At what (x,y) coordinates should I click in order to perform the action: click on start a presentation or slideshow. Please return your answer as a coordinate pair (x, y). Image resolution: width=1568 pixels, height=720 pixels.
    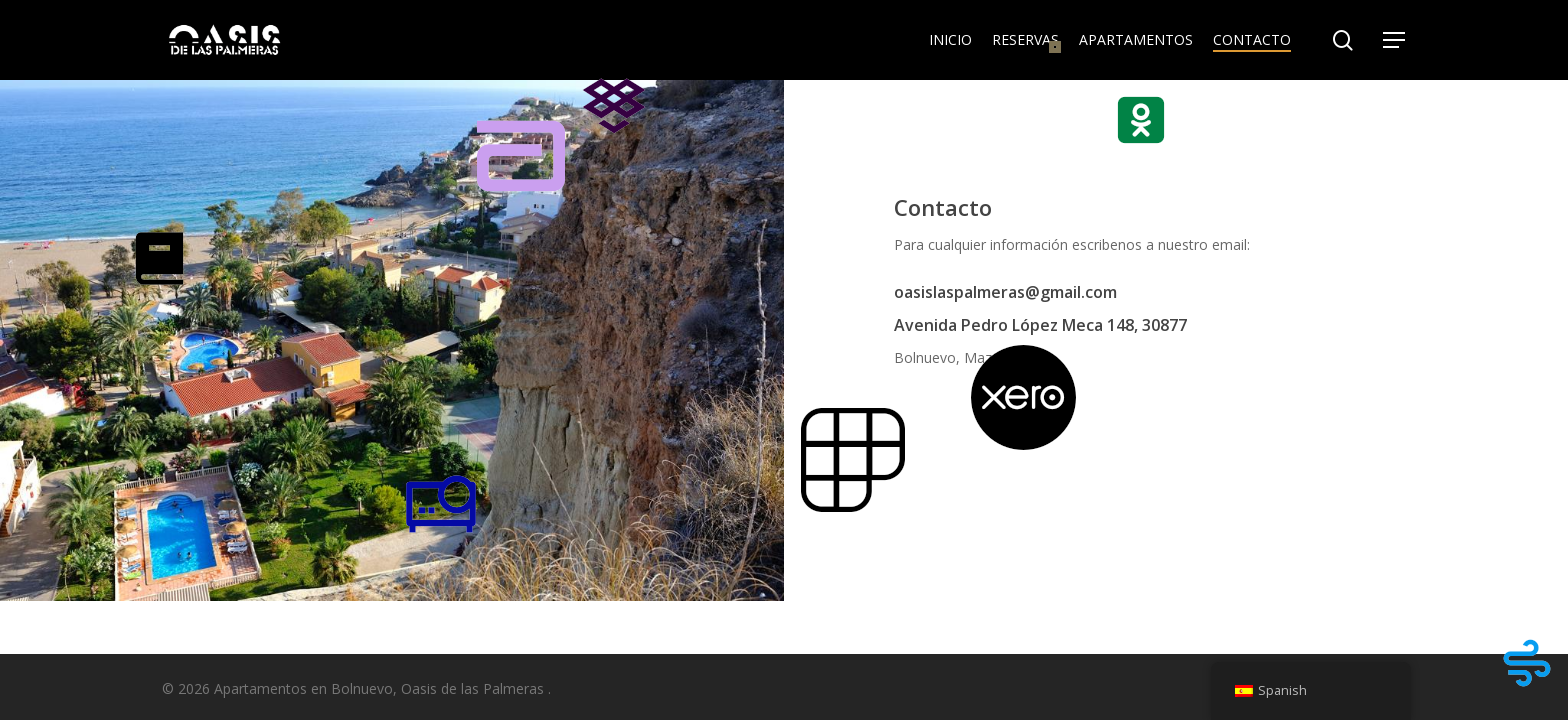
    Looking at the image, I should click on (441, 504).